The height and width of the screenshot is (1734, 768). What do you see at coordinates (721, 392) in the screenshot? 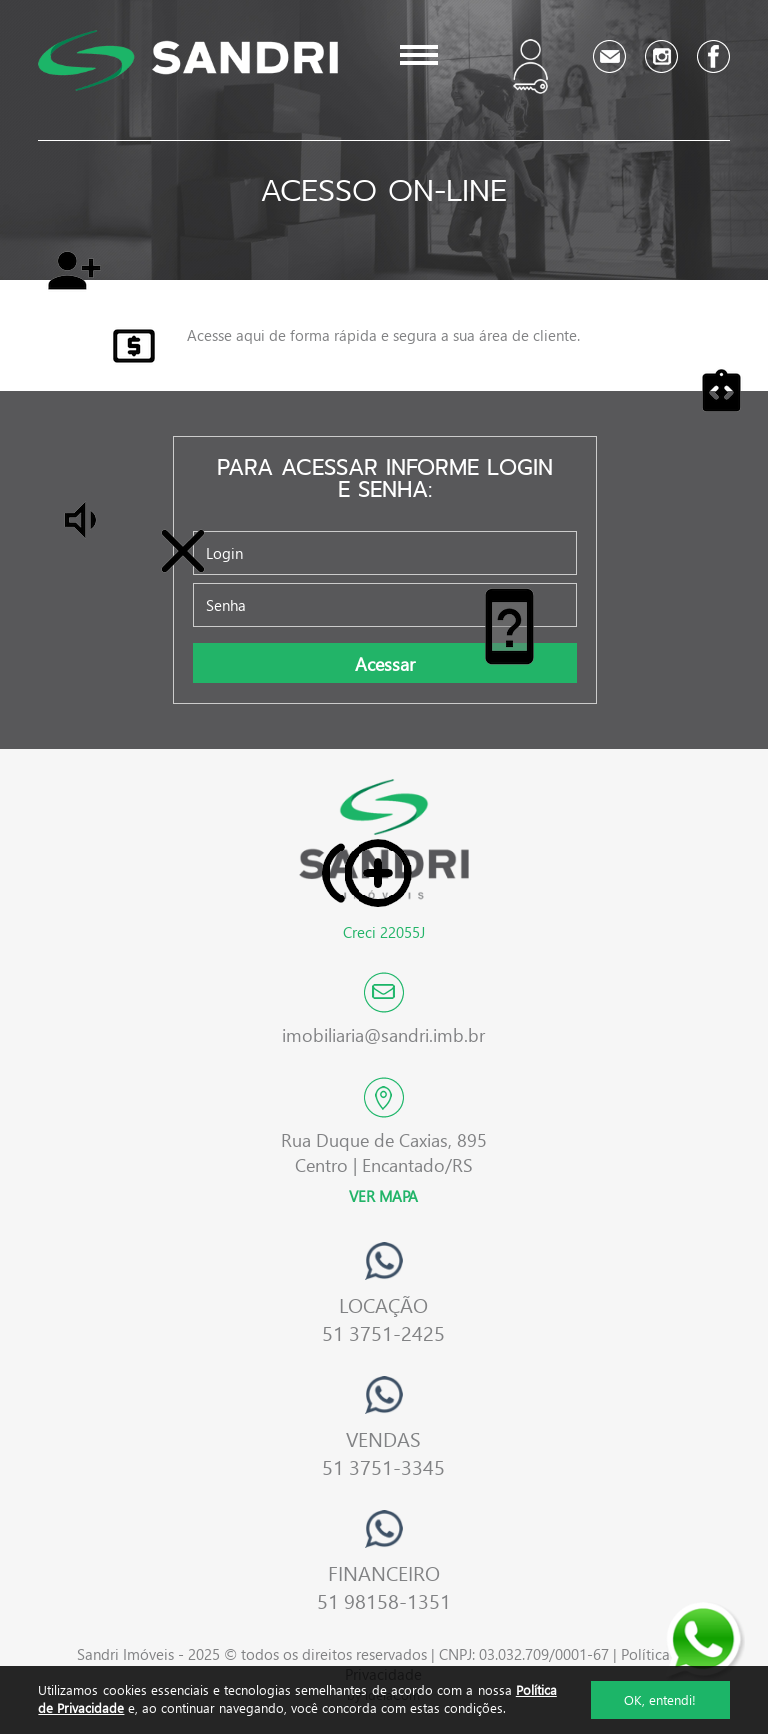
I see `view integration code or instructions` at bounding box center [721, 392].